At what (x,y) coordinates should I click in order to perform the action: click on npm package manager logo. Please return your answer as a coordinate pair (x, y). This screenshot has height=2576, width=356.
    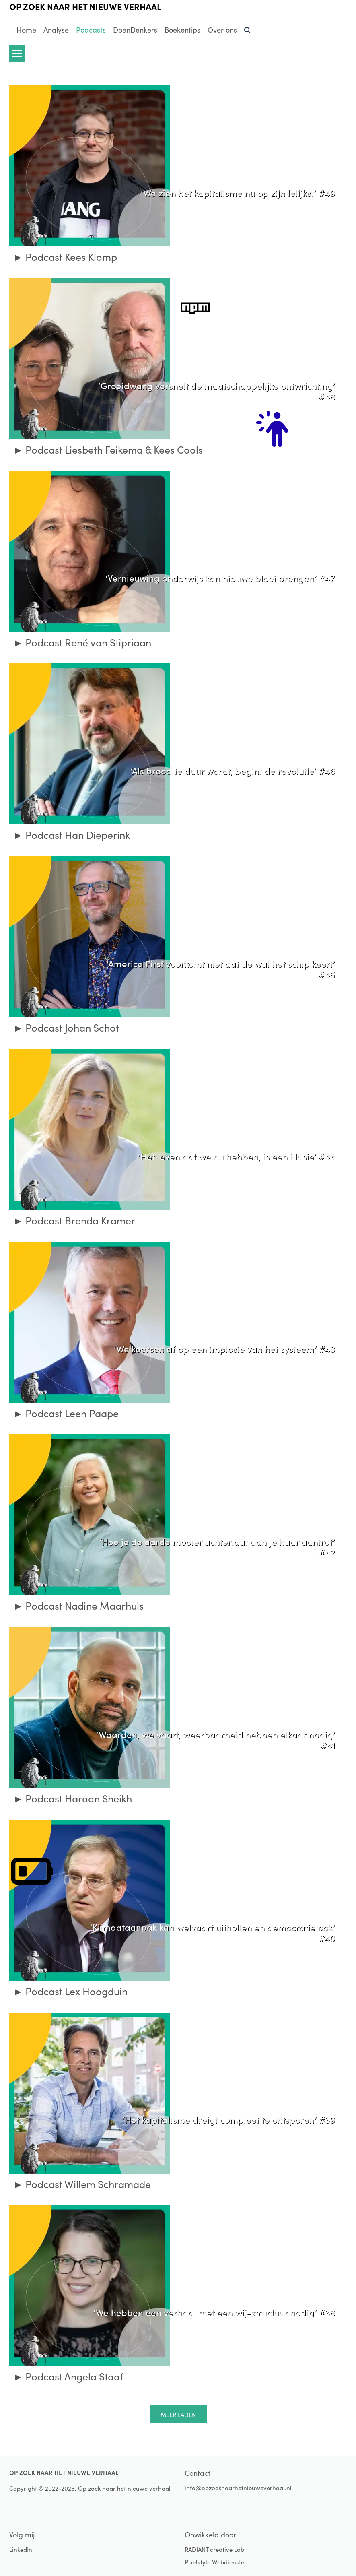
    Looking at the image, I should click on (195, 307).